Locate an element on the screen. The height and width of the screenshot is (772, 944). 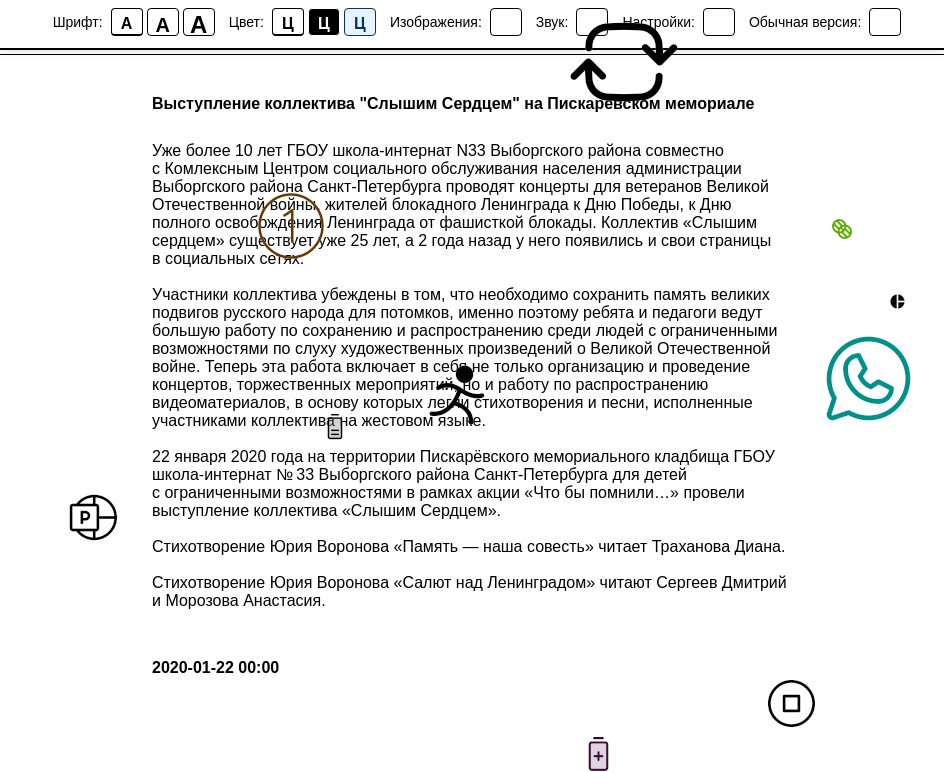
open WhatsApp messaging app is located at coordinates (868, 378).